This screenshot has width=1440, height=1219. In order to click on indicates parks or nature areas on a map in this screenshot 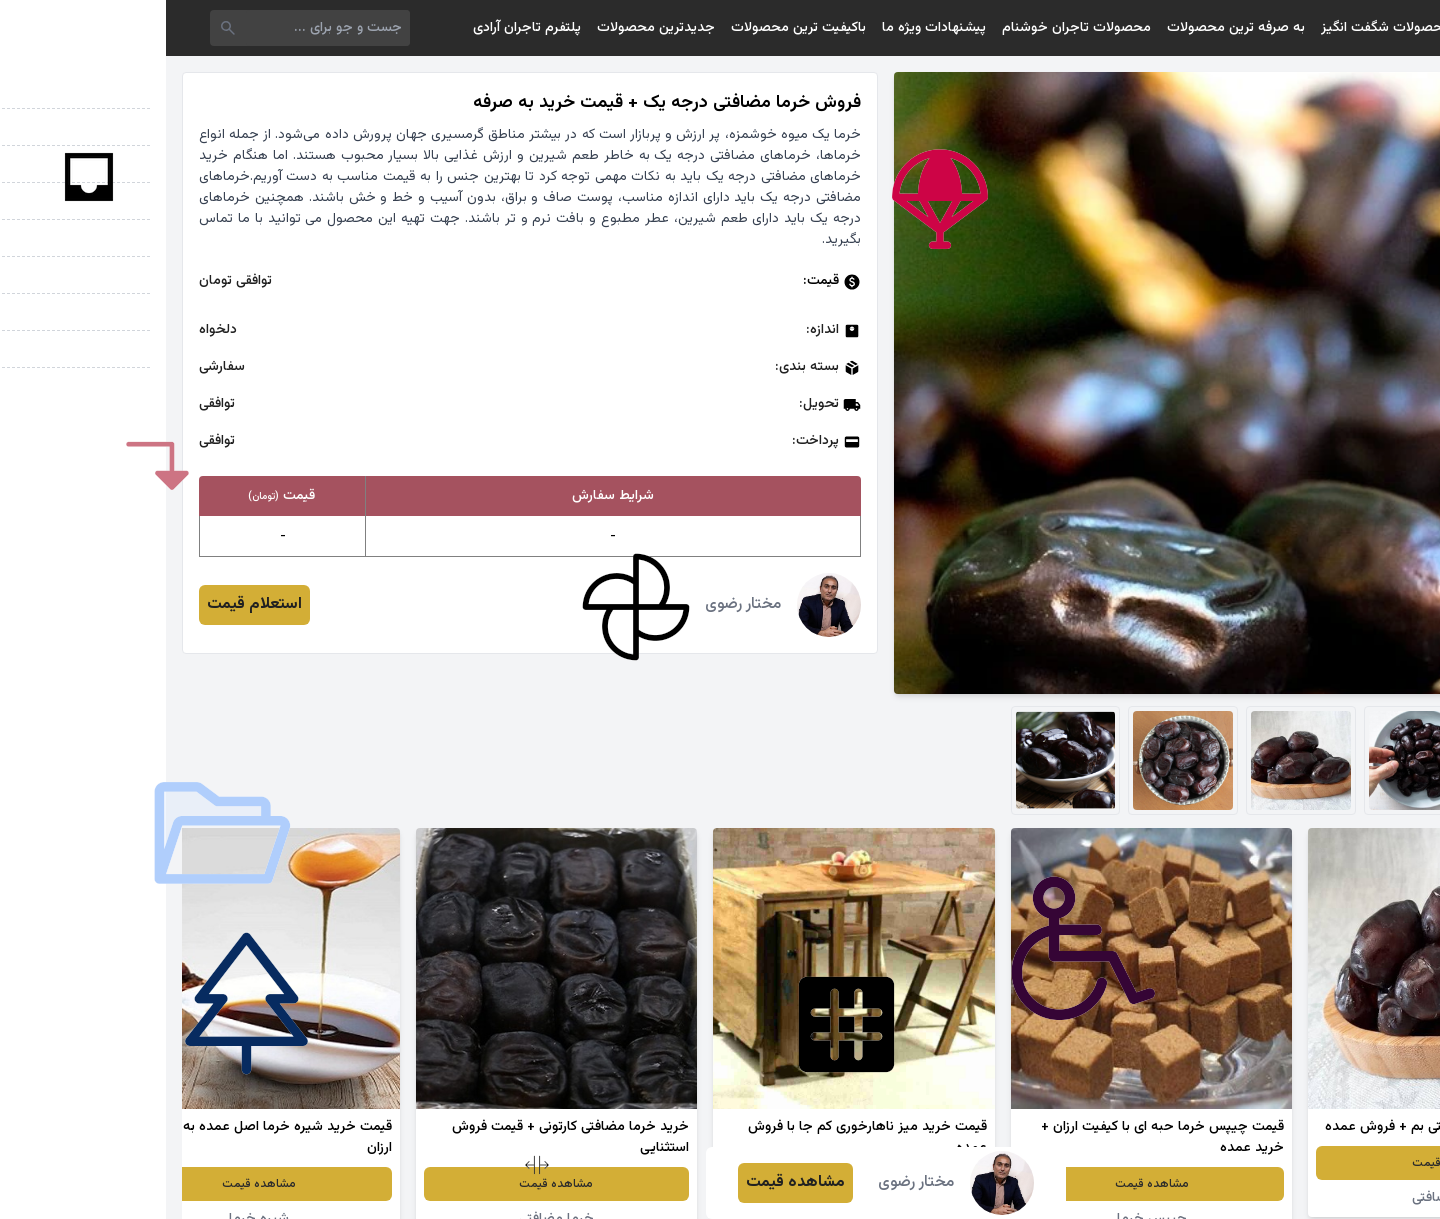, I will do `click(246, 1003)`.